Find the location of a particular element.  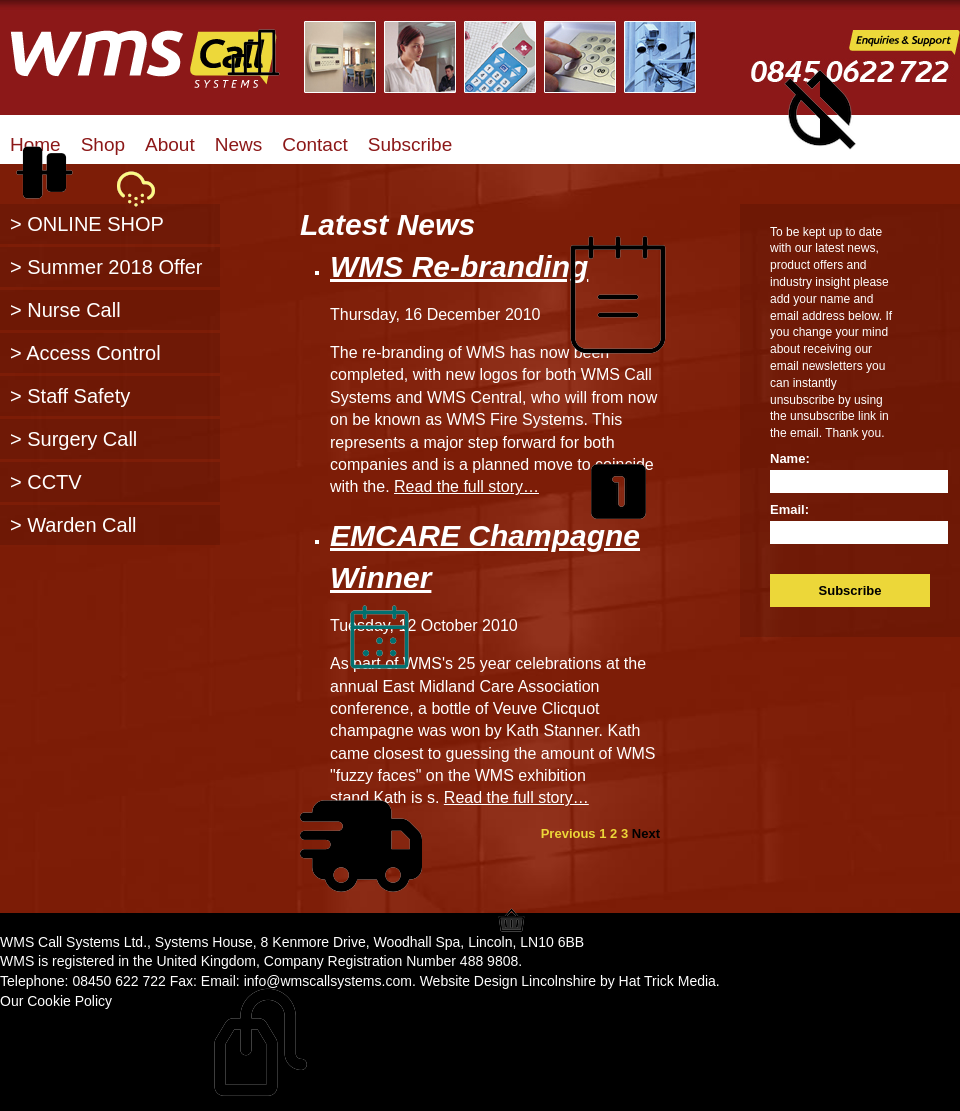

open notepad or notes app is located at coordinates (618, 297).